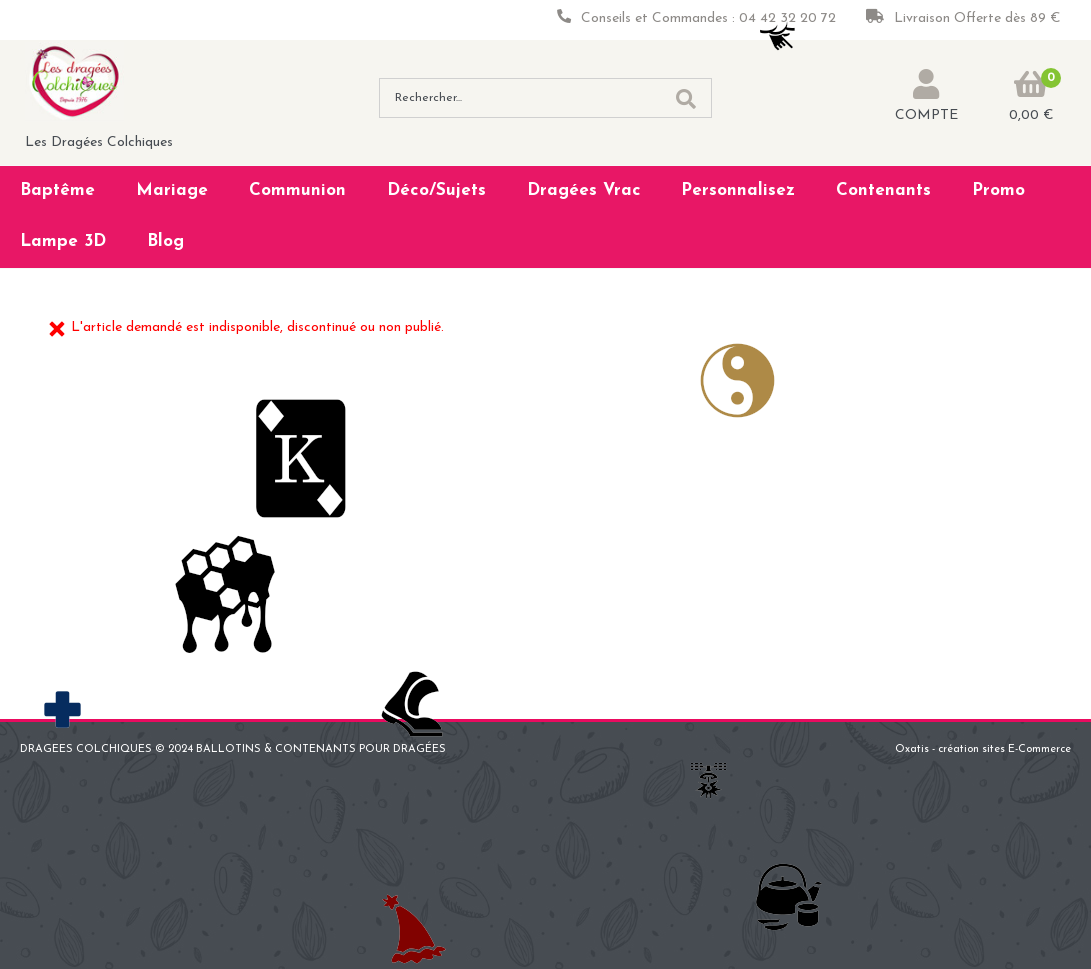  Describe the element at coordinates (62, 709) in the screenshot. I see `indicates player health status is normal` at that location.